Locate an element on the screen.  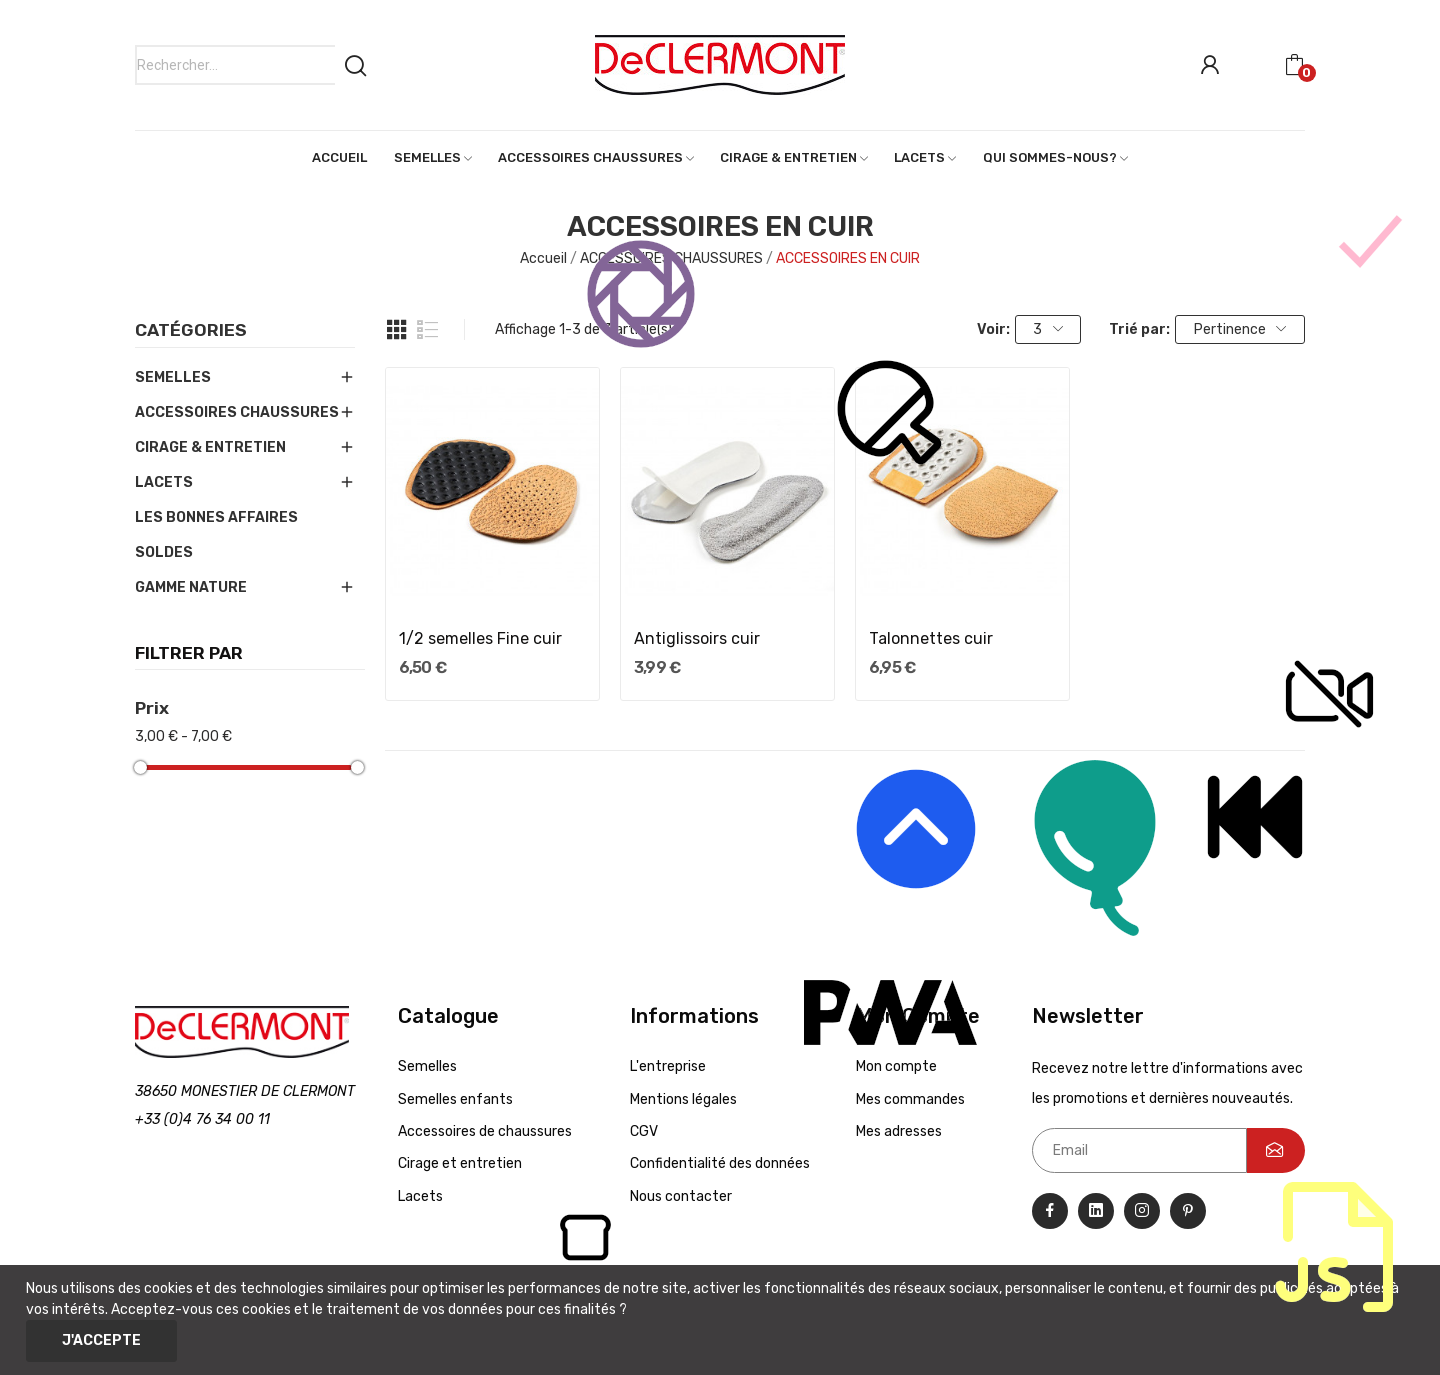
confirm or submit an action is located at coordinates (1370, 241).